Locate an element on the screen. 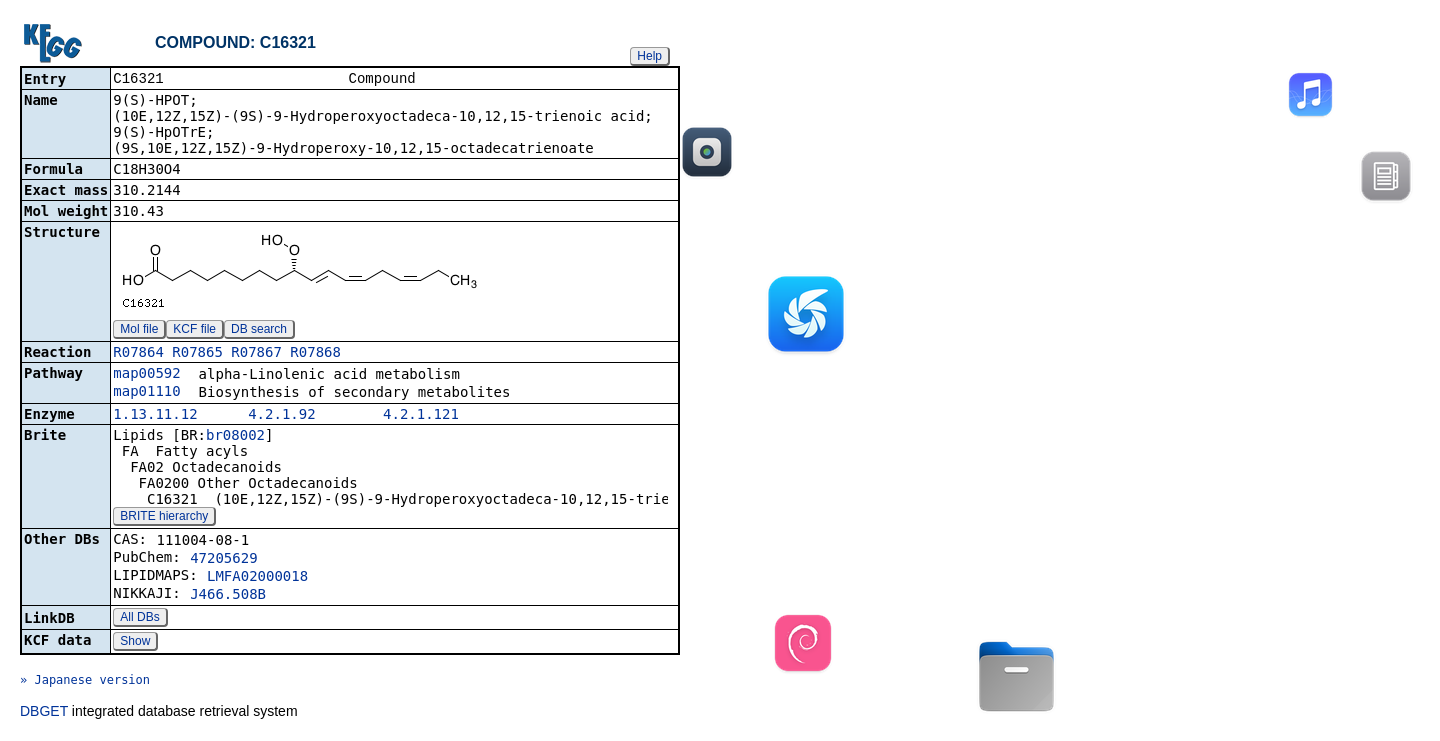 Image resolution: width=1440 pixels, height=741 pixels. view release notes and software updates is located at coordinates (1386, 177).